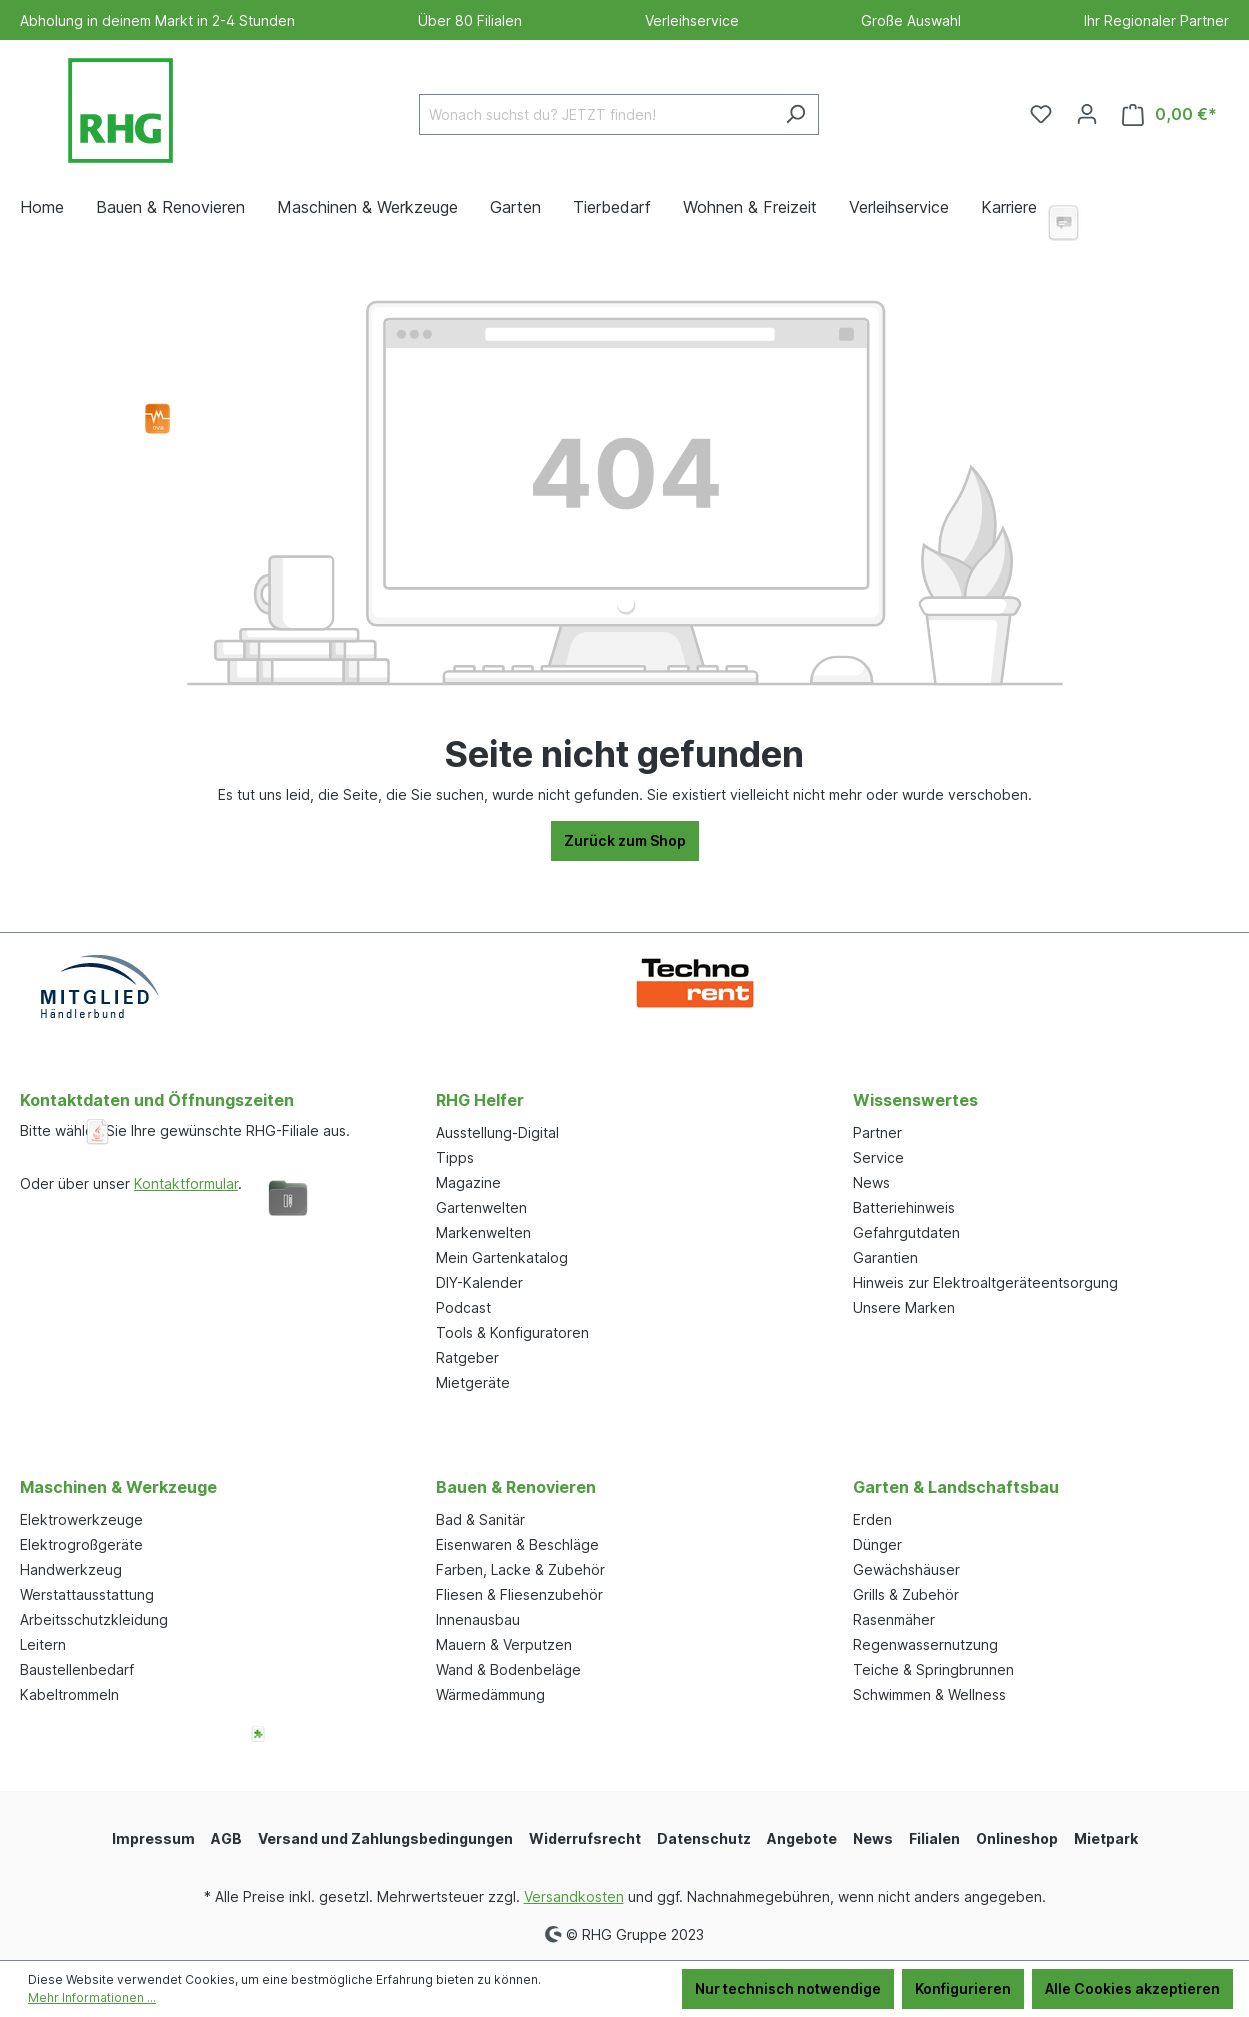 The image size is (1249, 2017). Describe the element at coordinates (1063, 222) in the screenshot. I see `a SAMI subtitle or caption file` at that location.